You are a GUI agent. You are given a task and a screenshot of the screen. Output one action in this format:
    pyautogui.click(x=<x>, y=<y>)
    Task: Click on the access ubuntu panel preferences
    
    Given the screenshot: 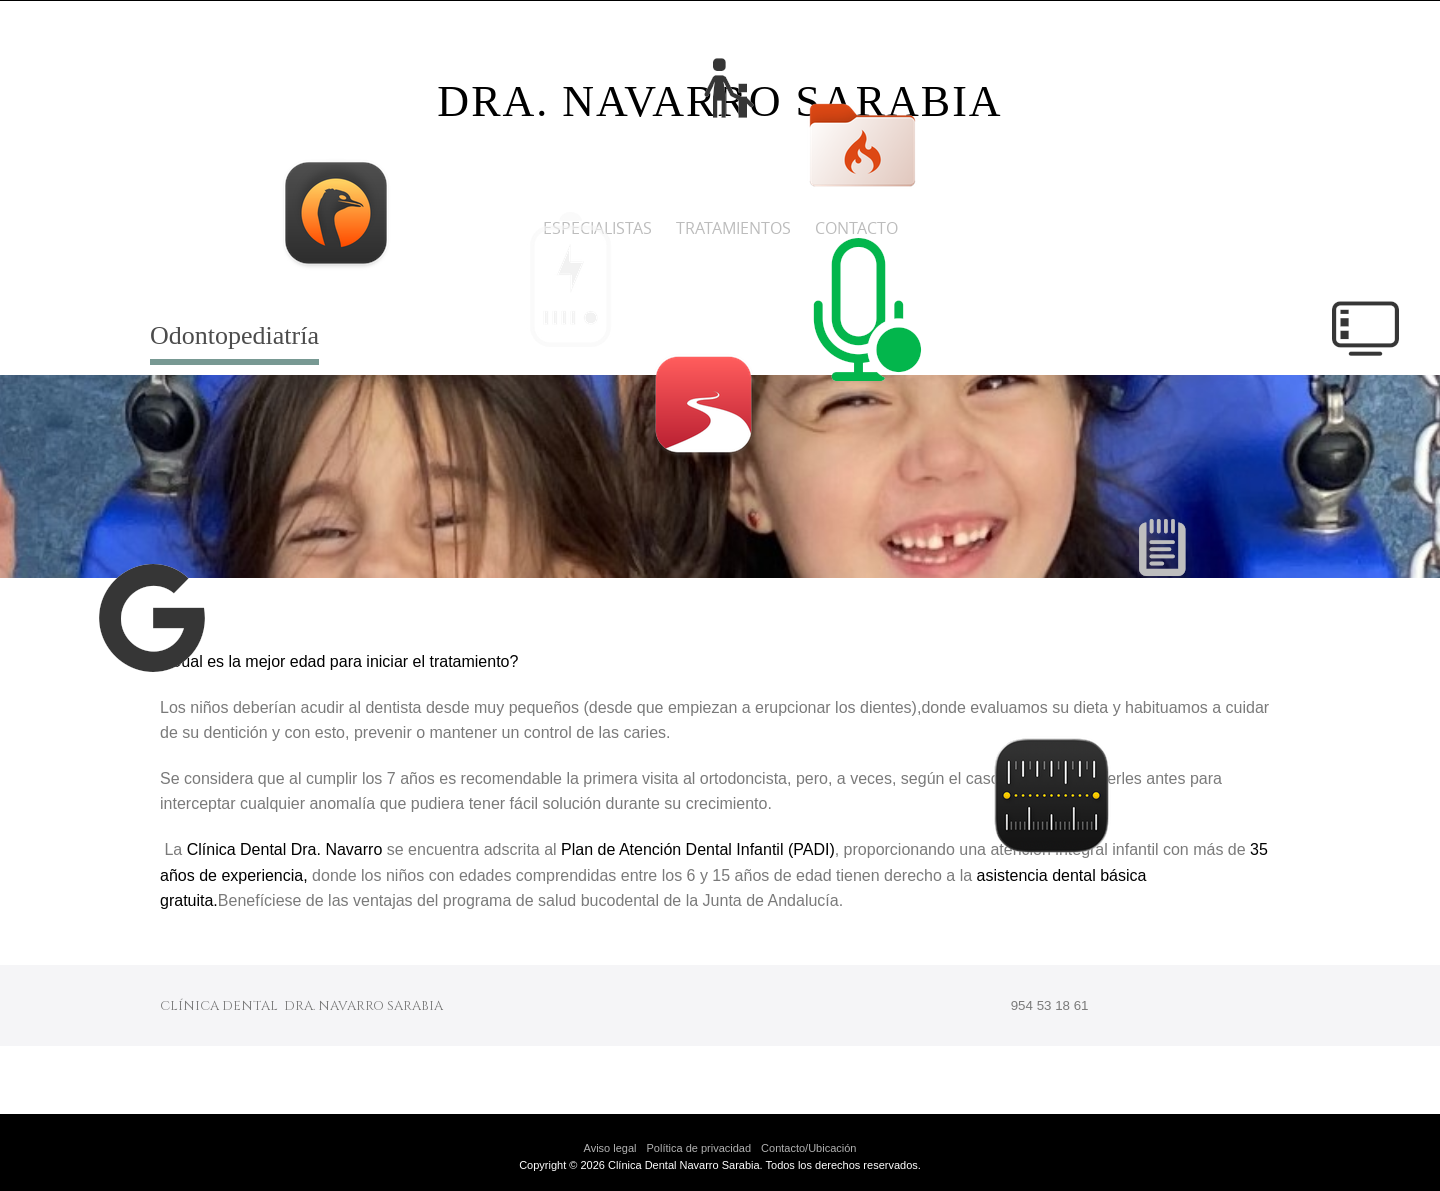 What is the action you would take?
    pyautogui.click(x=1365, y=326)
    